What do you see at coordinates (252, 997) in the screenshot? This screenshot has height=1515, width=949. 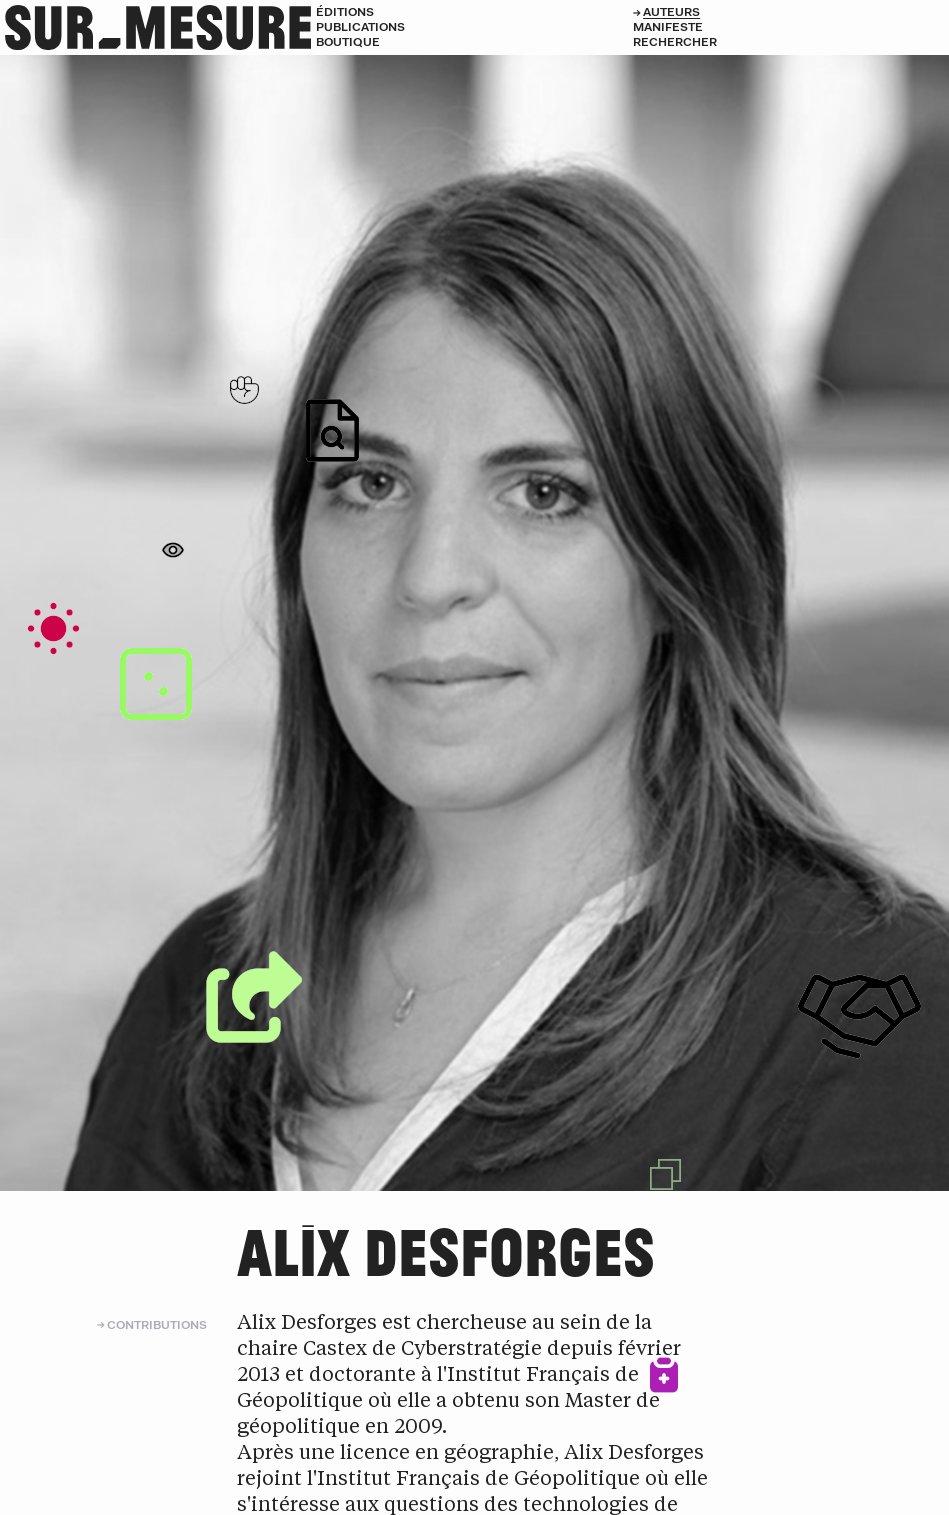 I see `share content to another app or platform` at bounding box center [252, 997].